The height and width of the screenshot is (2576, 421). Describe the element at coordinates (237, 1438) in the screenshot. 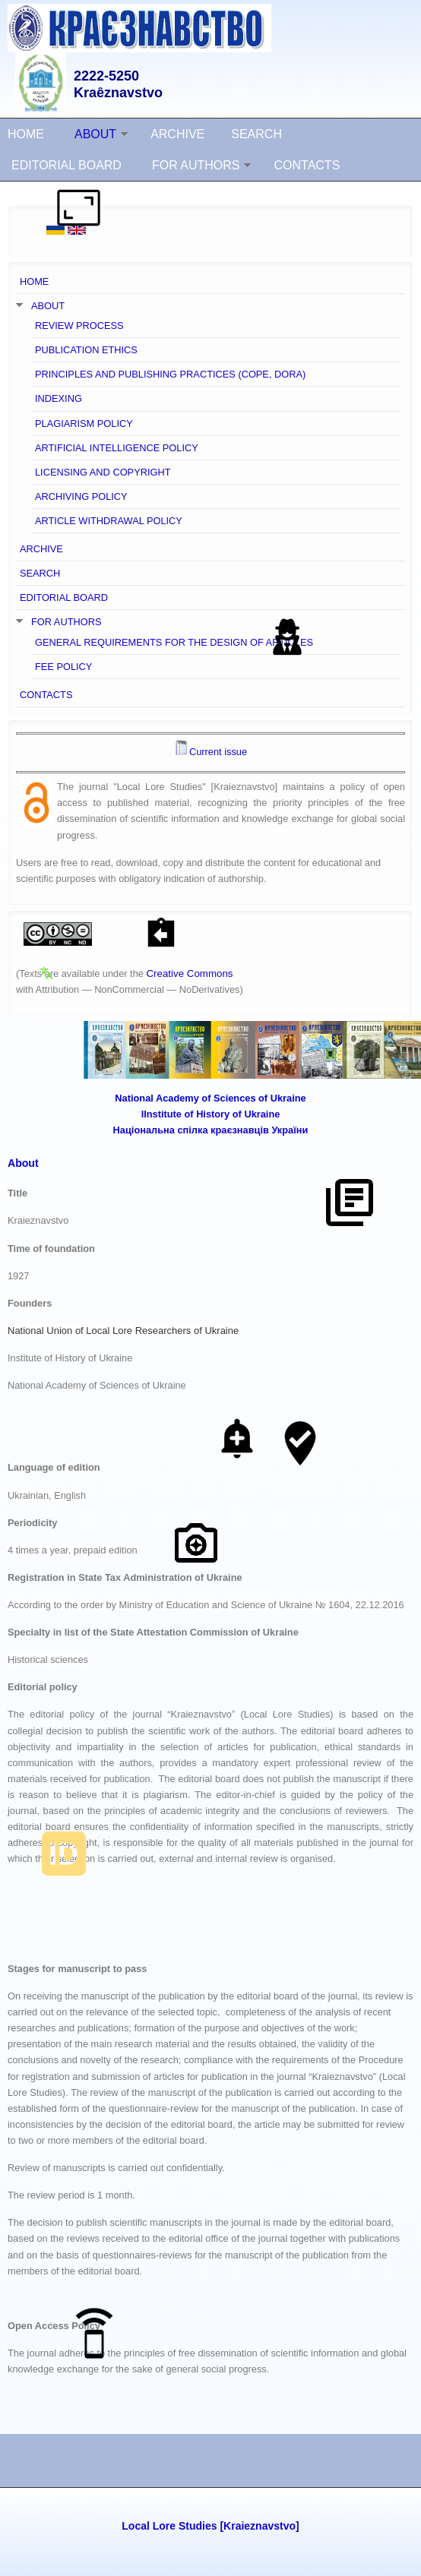

I see `add a new alert or notification` at that location.